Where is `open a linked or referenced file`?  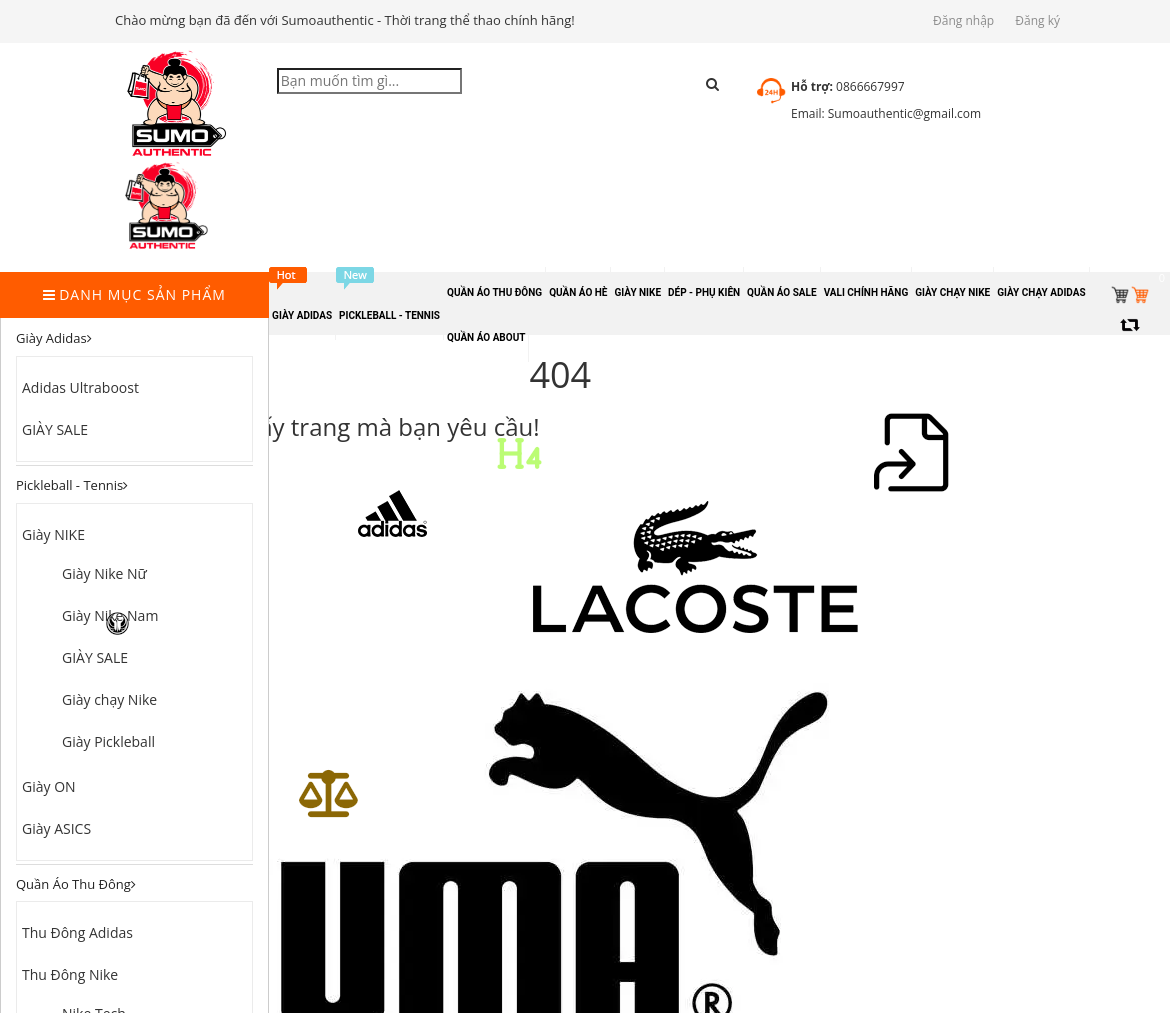
open a linked or referenced file is located at coordinates (916, 452).